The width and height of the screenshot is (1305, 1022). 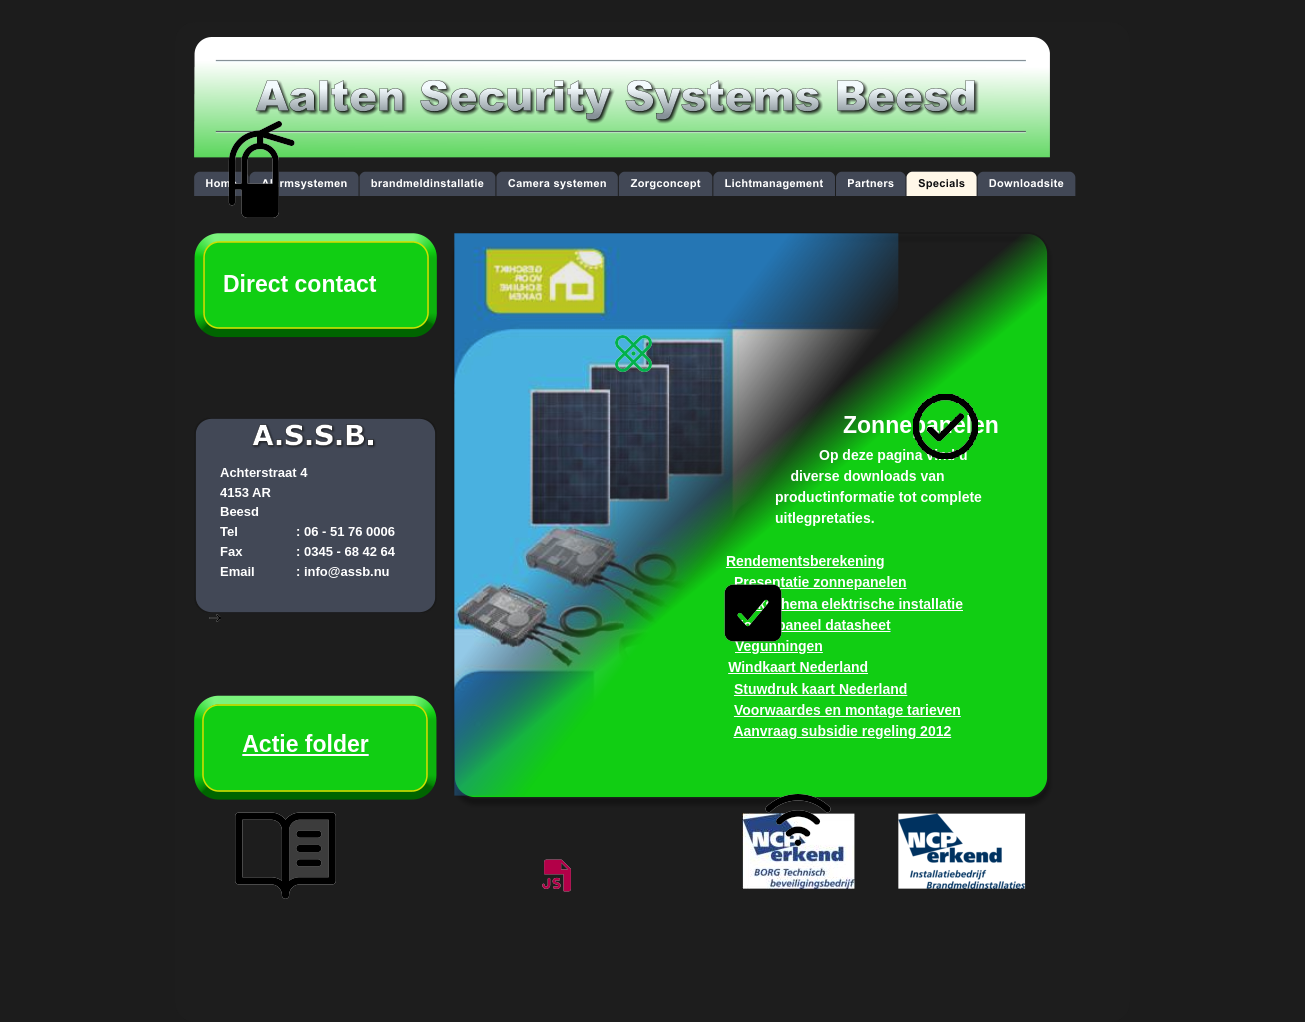 What do you see at coordinates (633, 353) in the screenshot?
I see `access first aid or medical help resources` at bounding box center [633, 353].